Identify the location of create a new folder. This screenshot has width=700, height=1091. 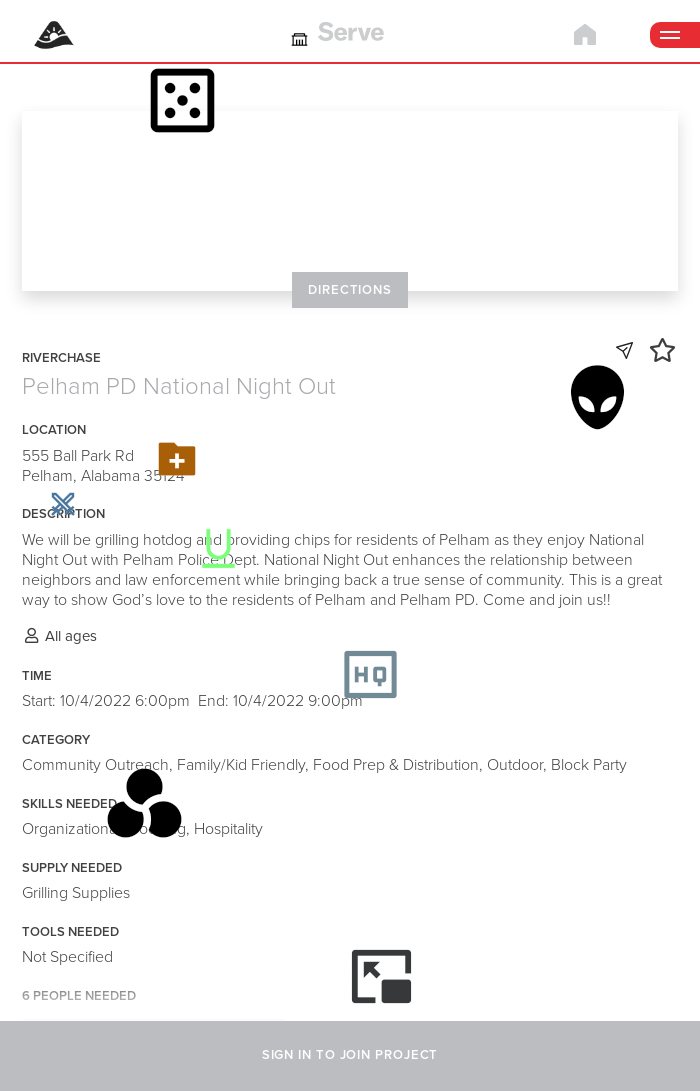
(177, 459).